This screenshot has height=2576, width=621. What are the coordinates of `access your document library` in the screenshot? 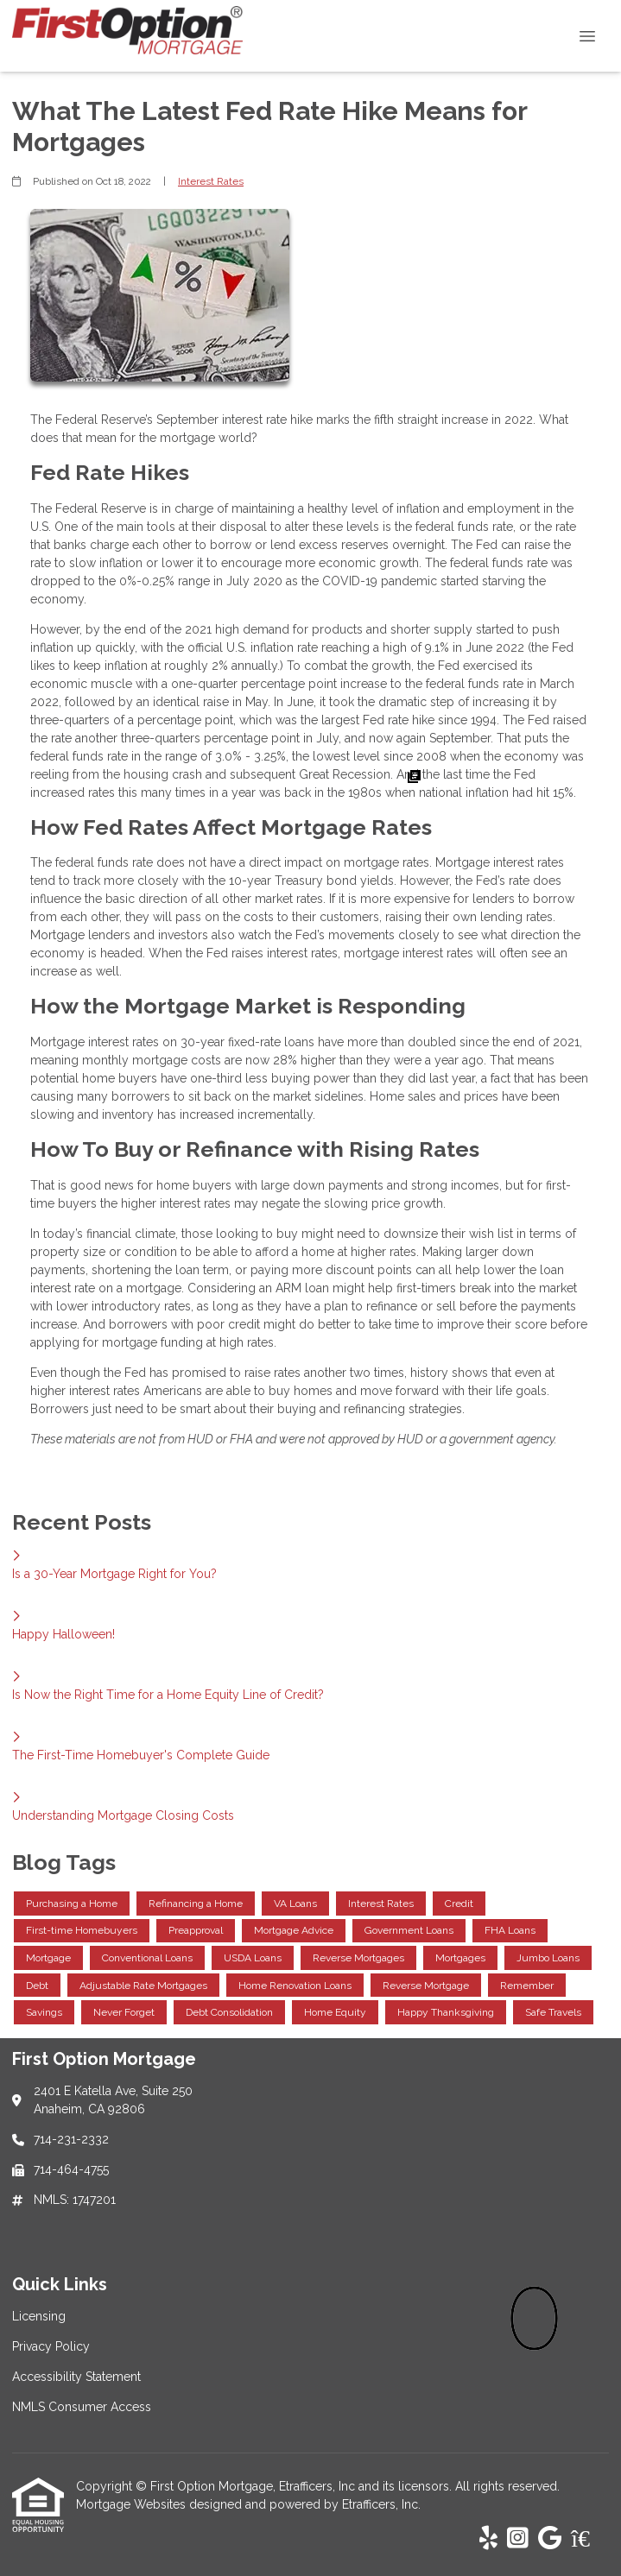 It's located at (414, 776).